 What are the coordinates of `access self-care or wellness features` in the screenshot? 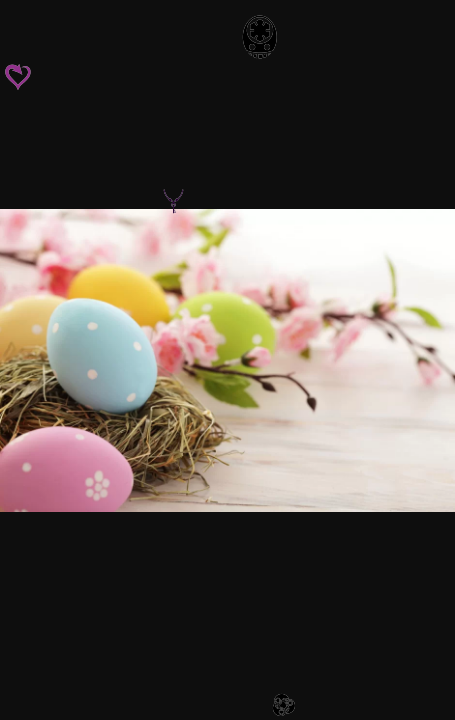 It's located at (18, 77).